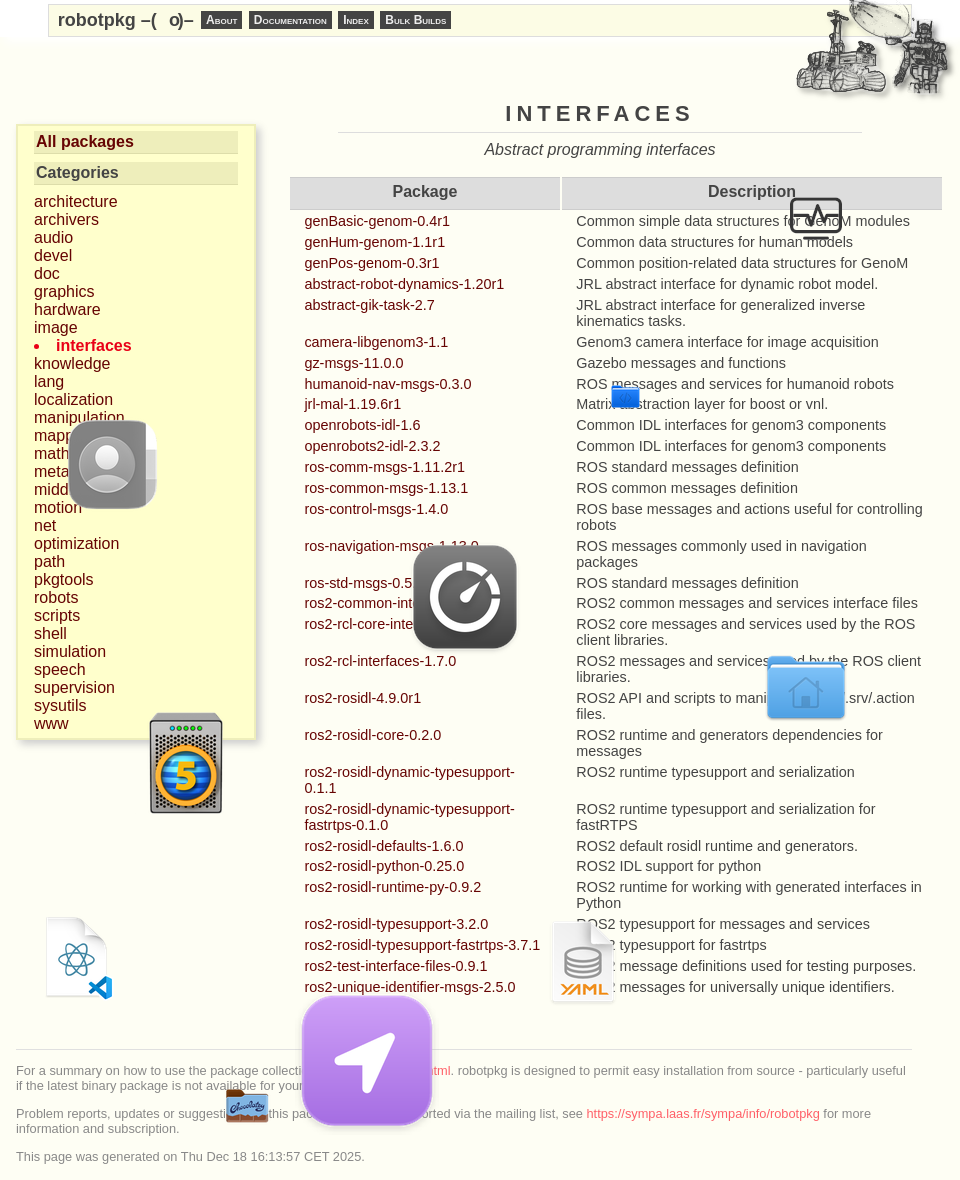  What do you see at coordinates (247, 1107) in the screenshot?
I see `folder containing chocolatey package manager files` at bounding box center [247, 1107].